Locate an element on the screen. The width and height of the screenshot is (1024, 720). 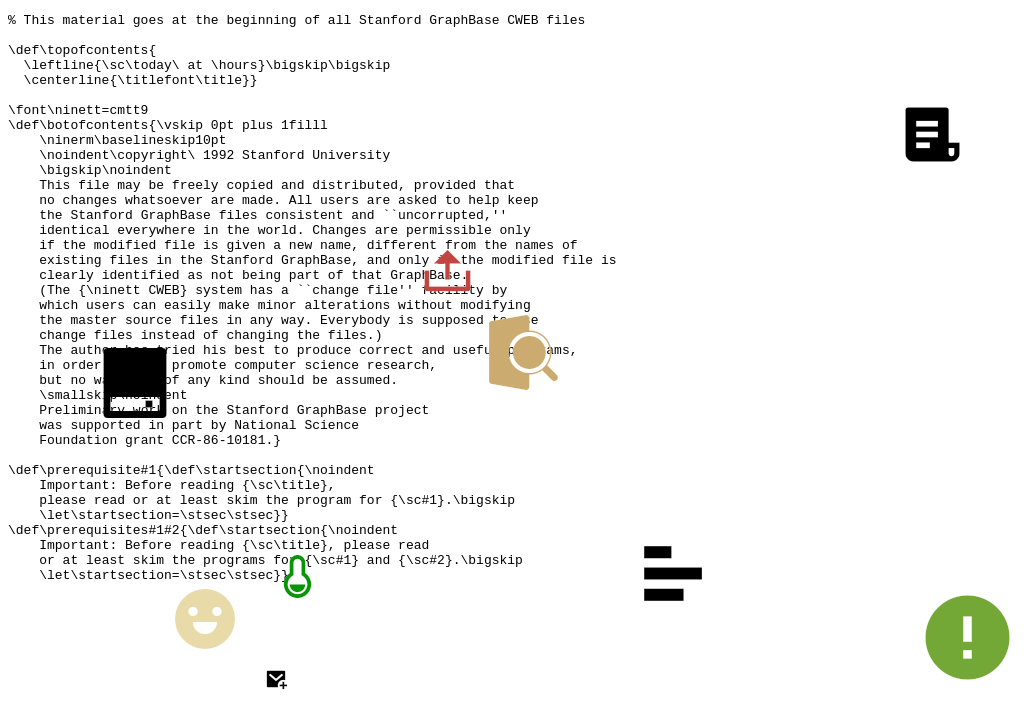
indicates a warning or error state is located at coordinates (967, 637).